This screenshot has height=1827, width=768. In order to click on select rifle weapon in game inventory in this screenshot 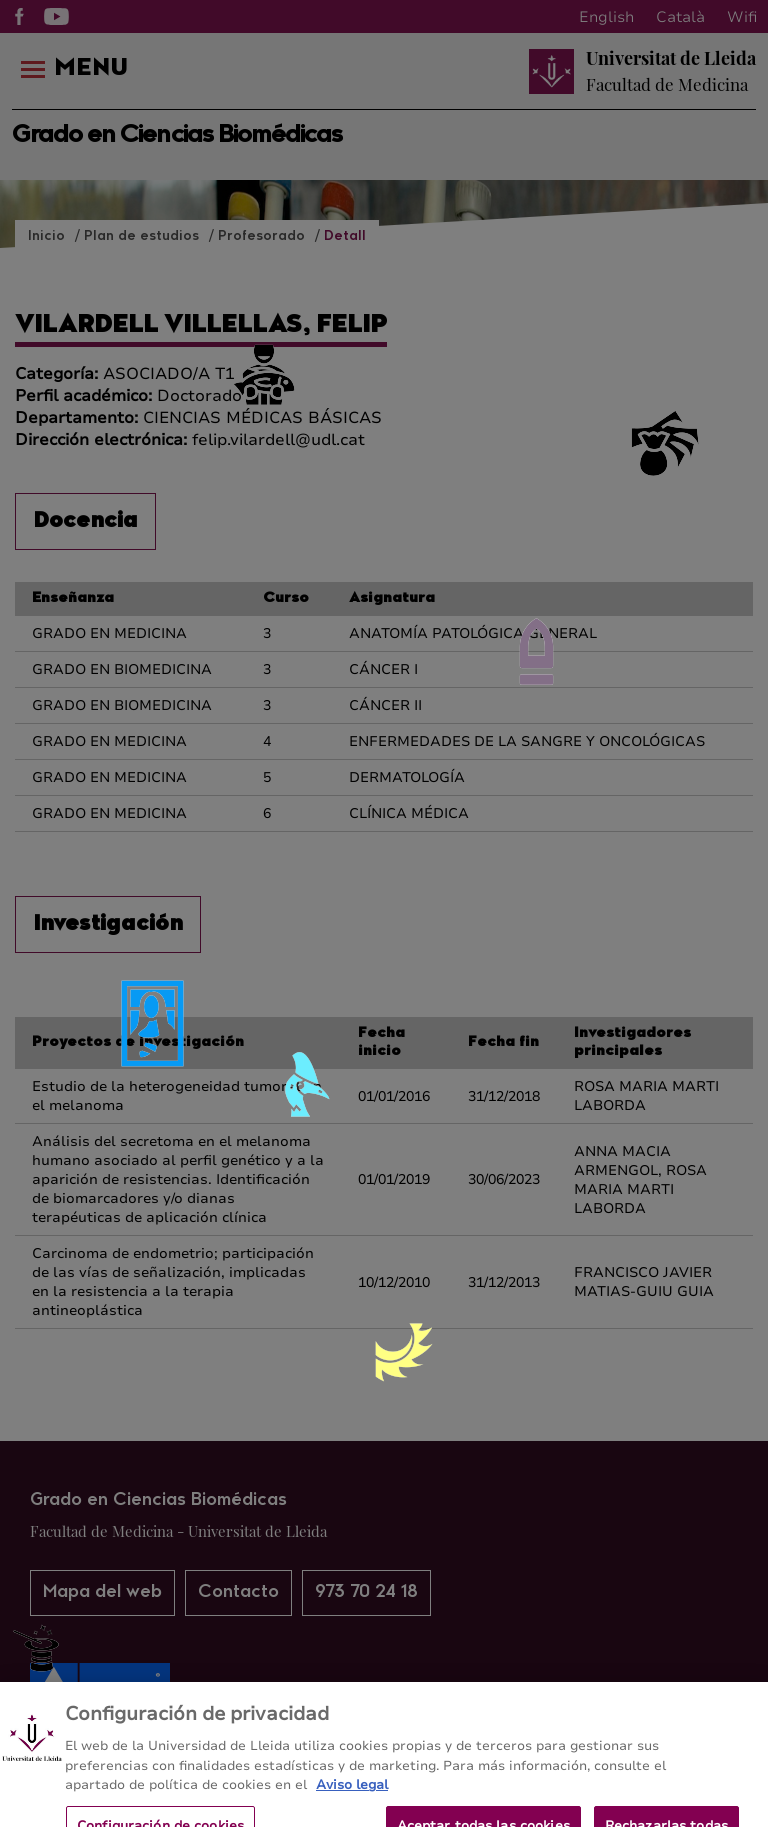, I will do `click(536, 651)`.